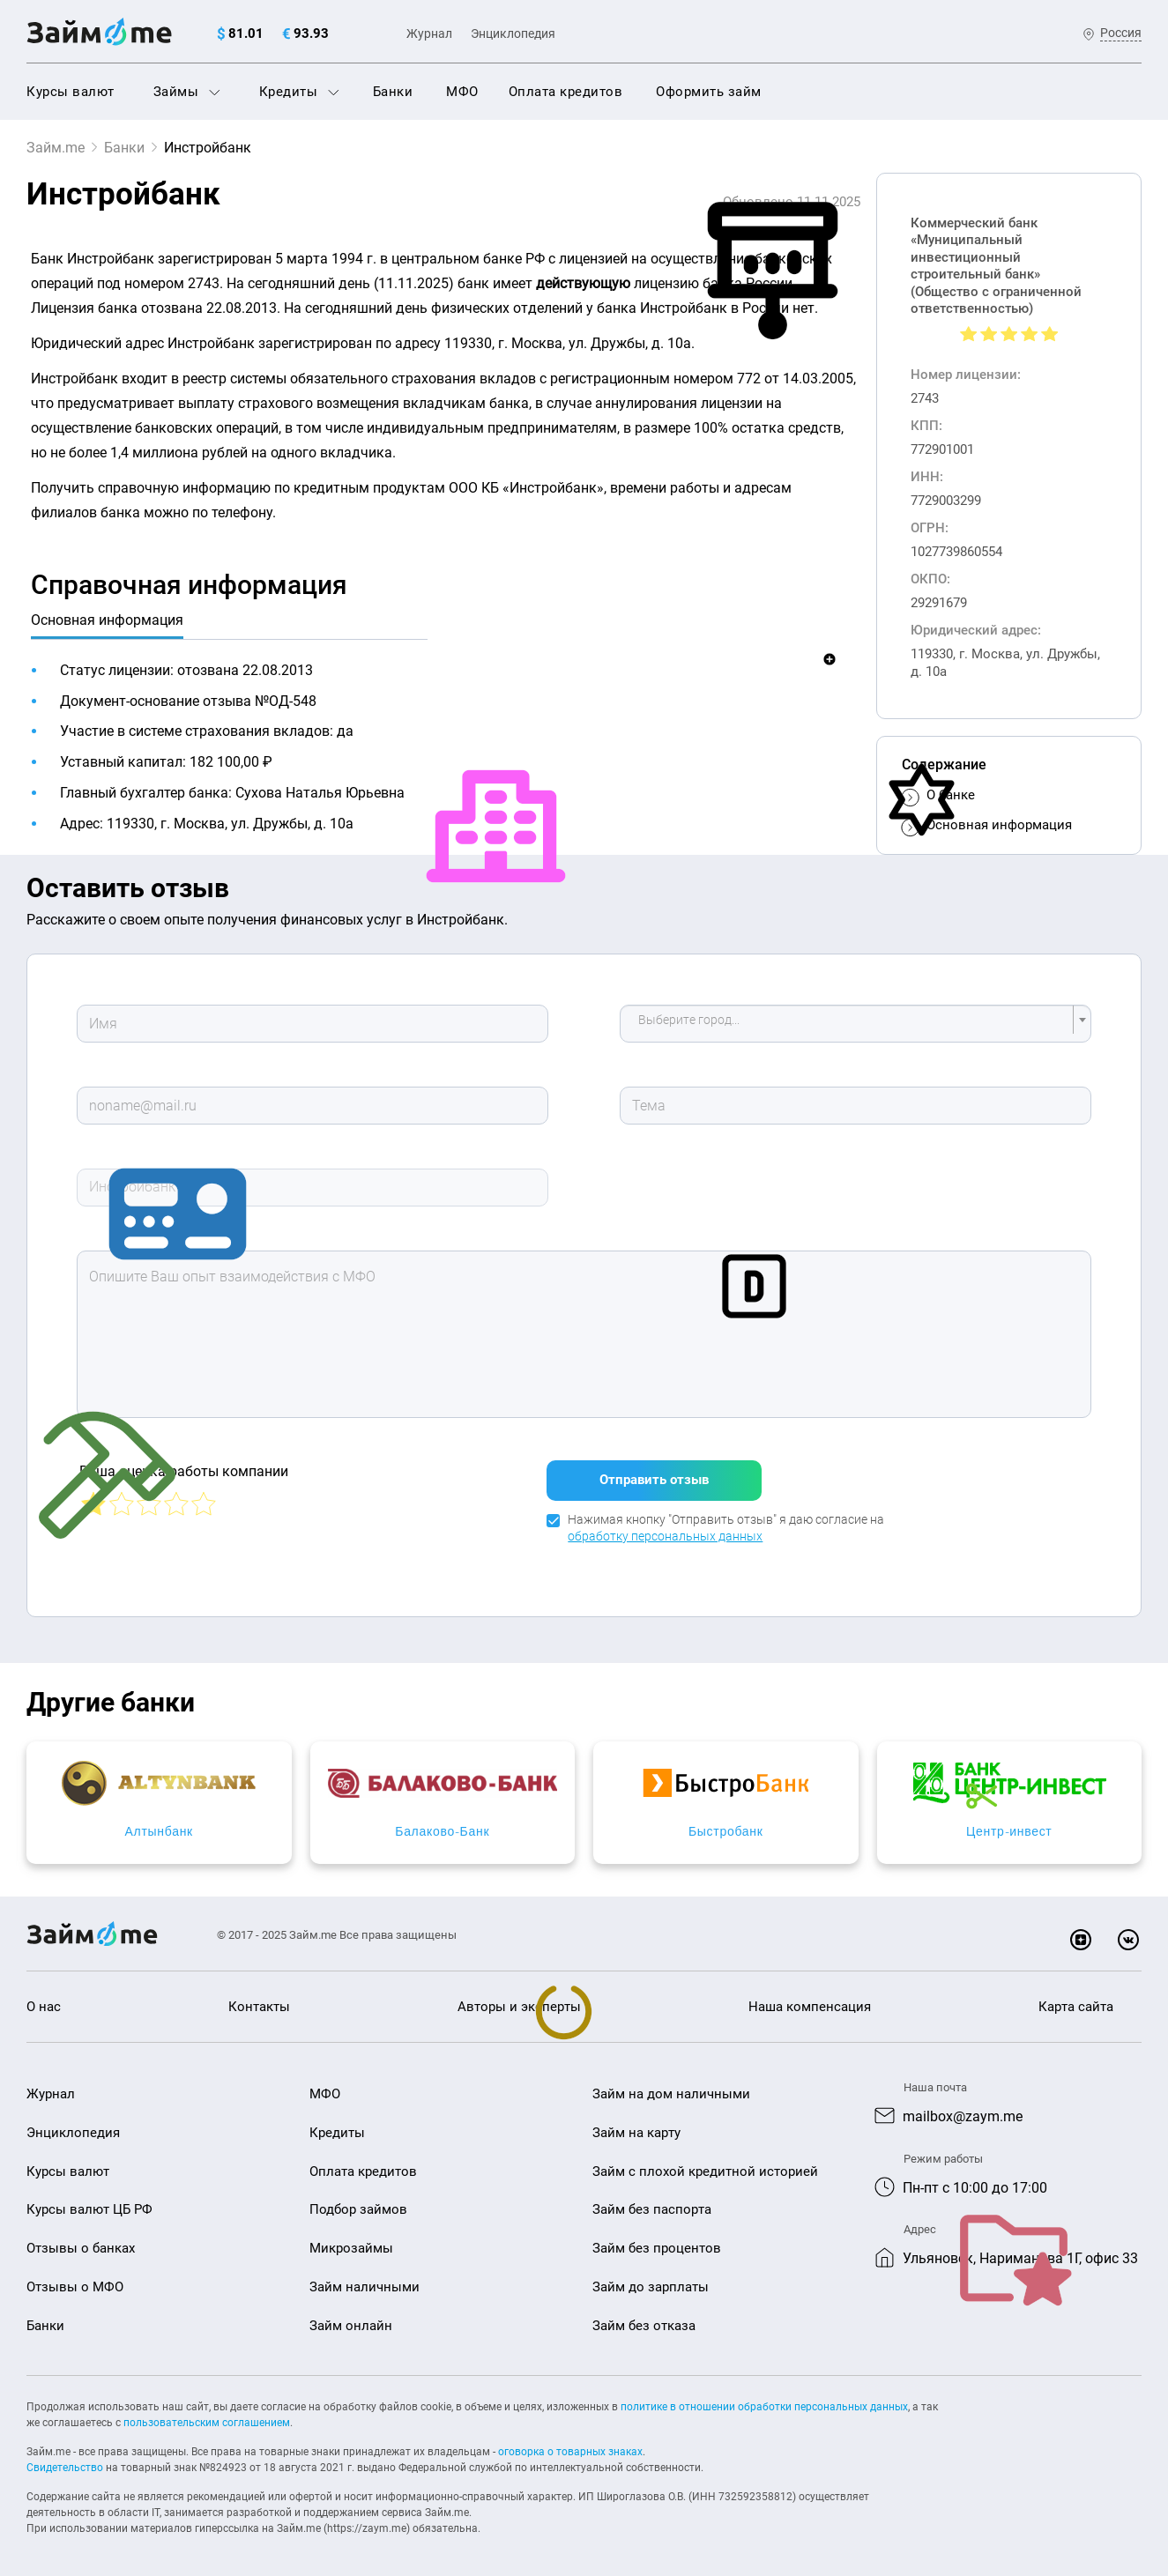 The image size is (1168, 2576). Describe the element at coordinates (563, 2011) in the screenshot. I see `loading or processing in progress` at that location.